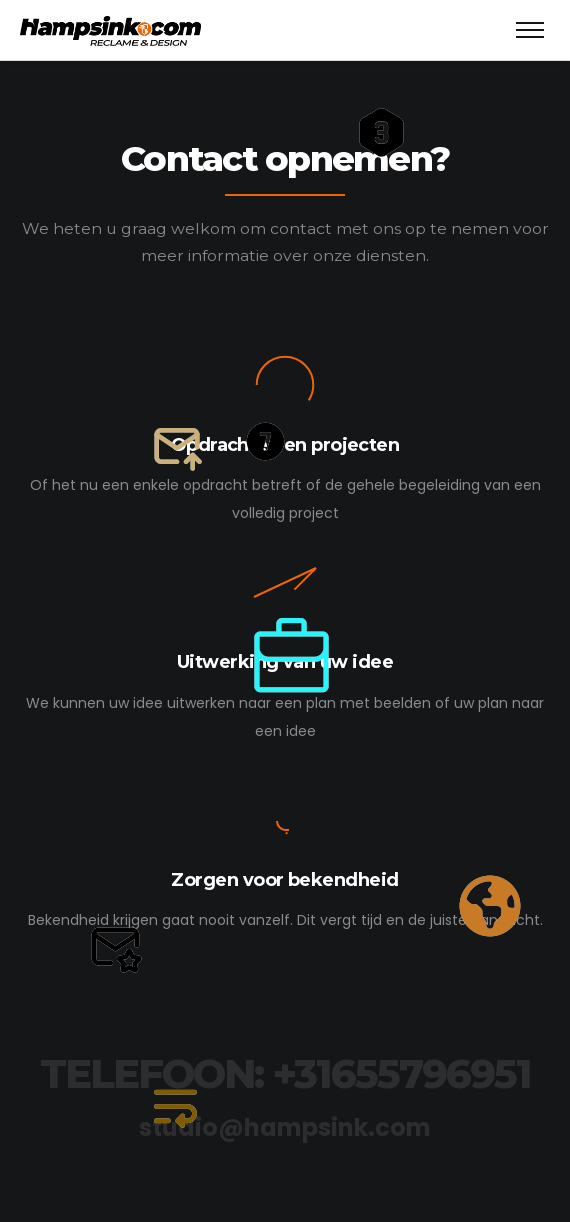 This screenshot has width=570, height=1222. What do you see at coordinates (490, 906) in the screenshot?
I see `switch to global or worldwide view` at bounding box center [490, 906].